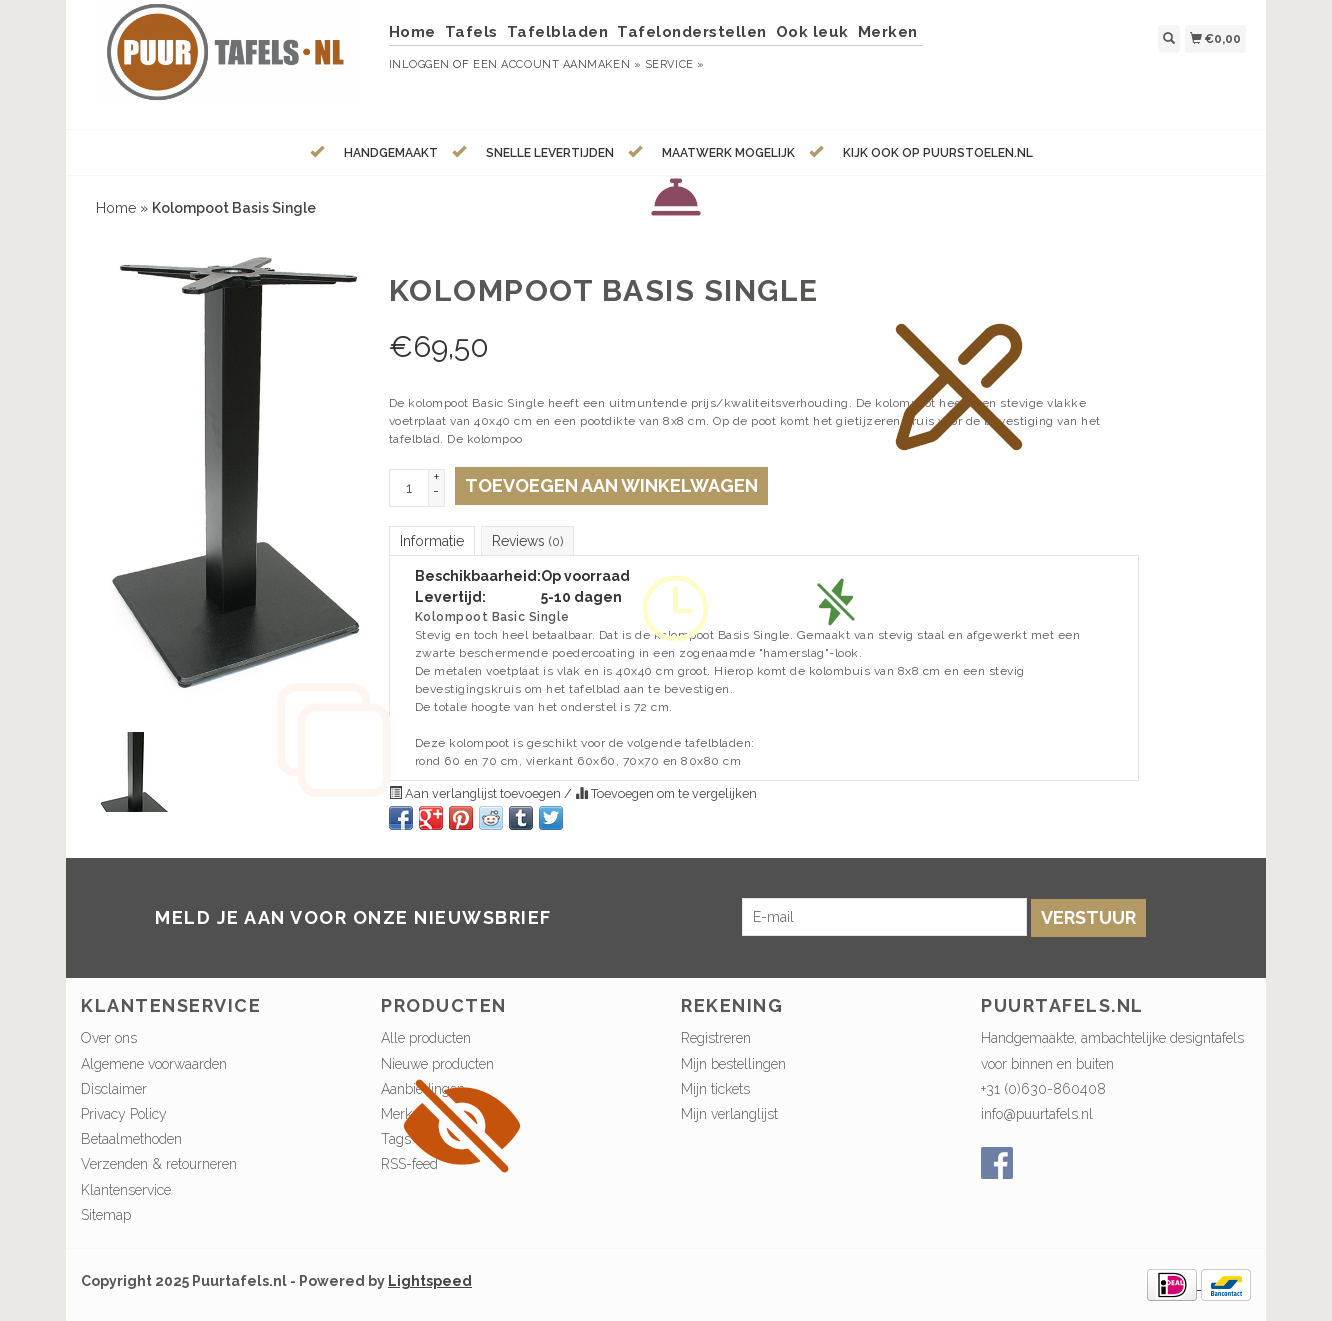  What do you see at coordinates (334, 740) in the screenshot?
I see `copy to clipboard` at bounding box center [334, 740].